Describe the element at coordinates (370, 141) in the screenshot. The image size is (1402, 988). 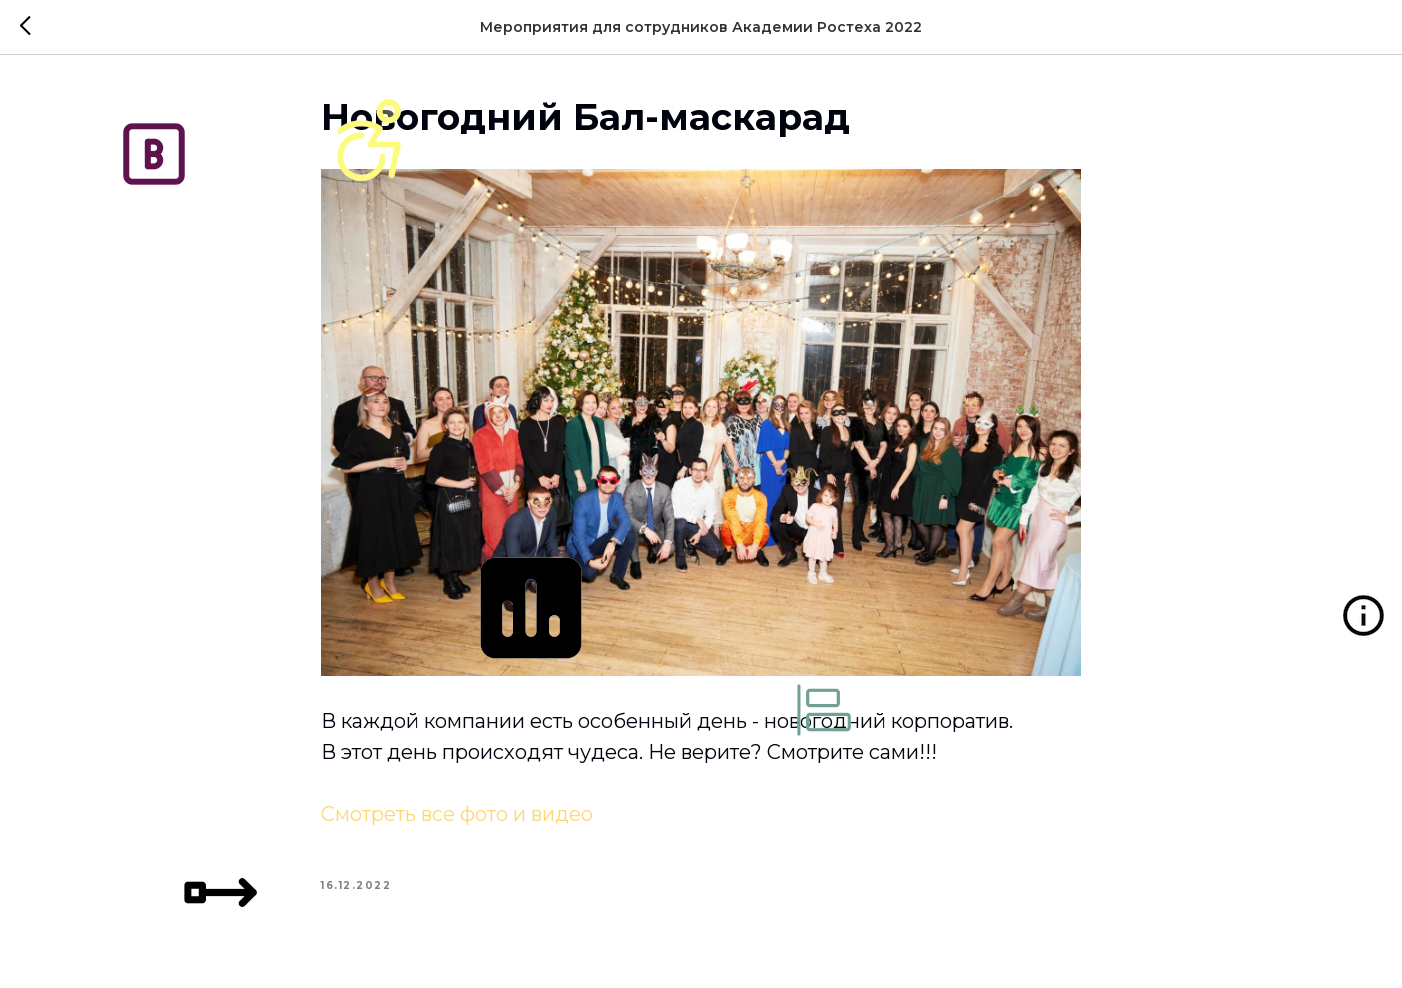
I see `indicates wheelchair accessible facility` at that location.